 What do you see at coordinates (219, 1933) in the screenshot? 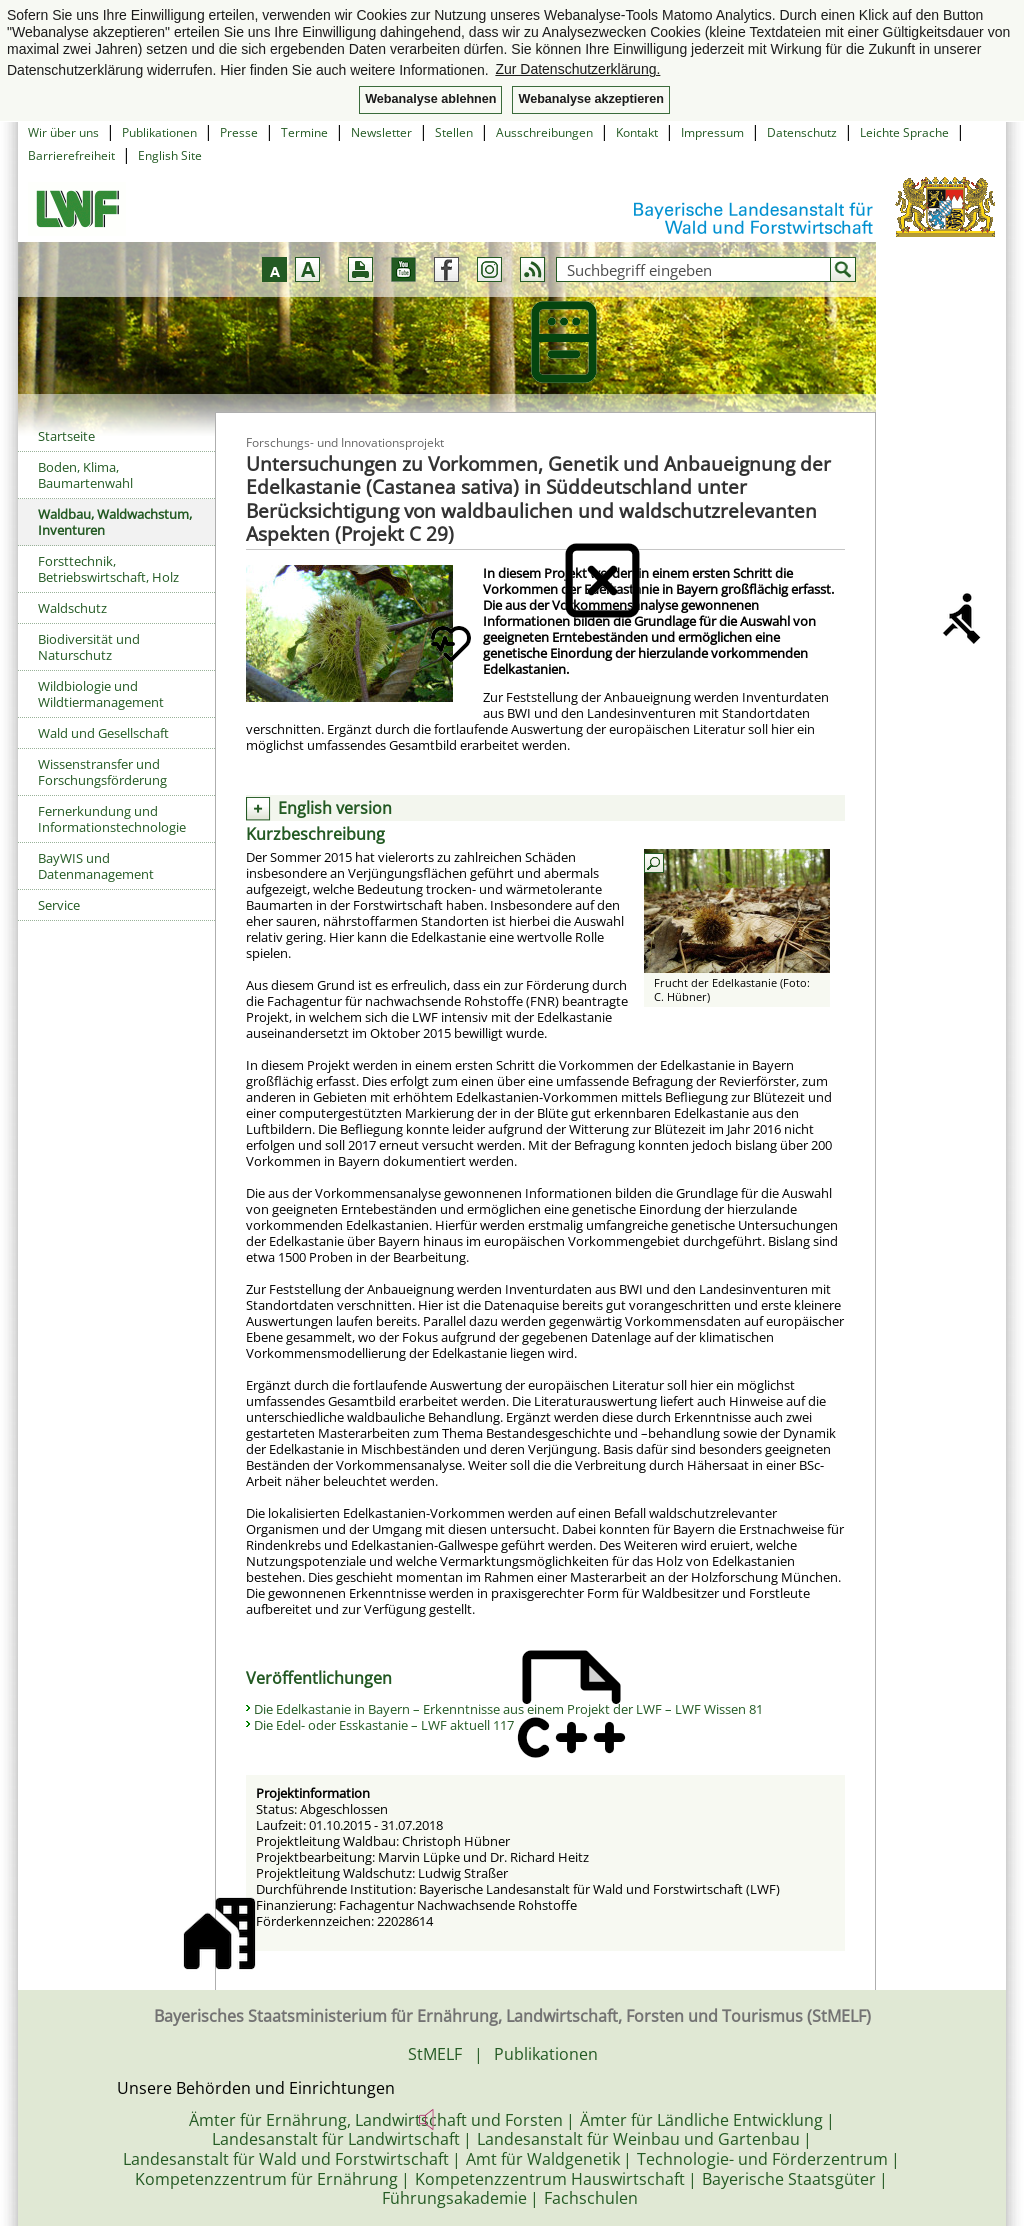
I see `switch between home and work locations` at bounding box center [219, 1933].